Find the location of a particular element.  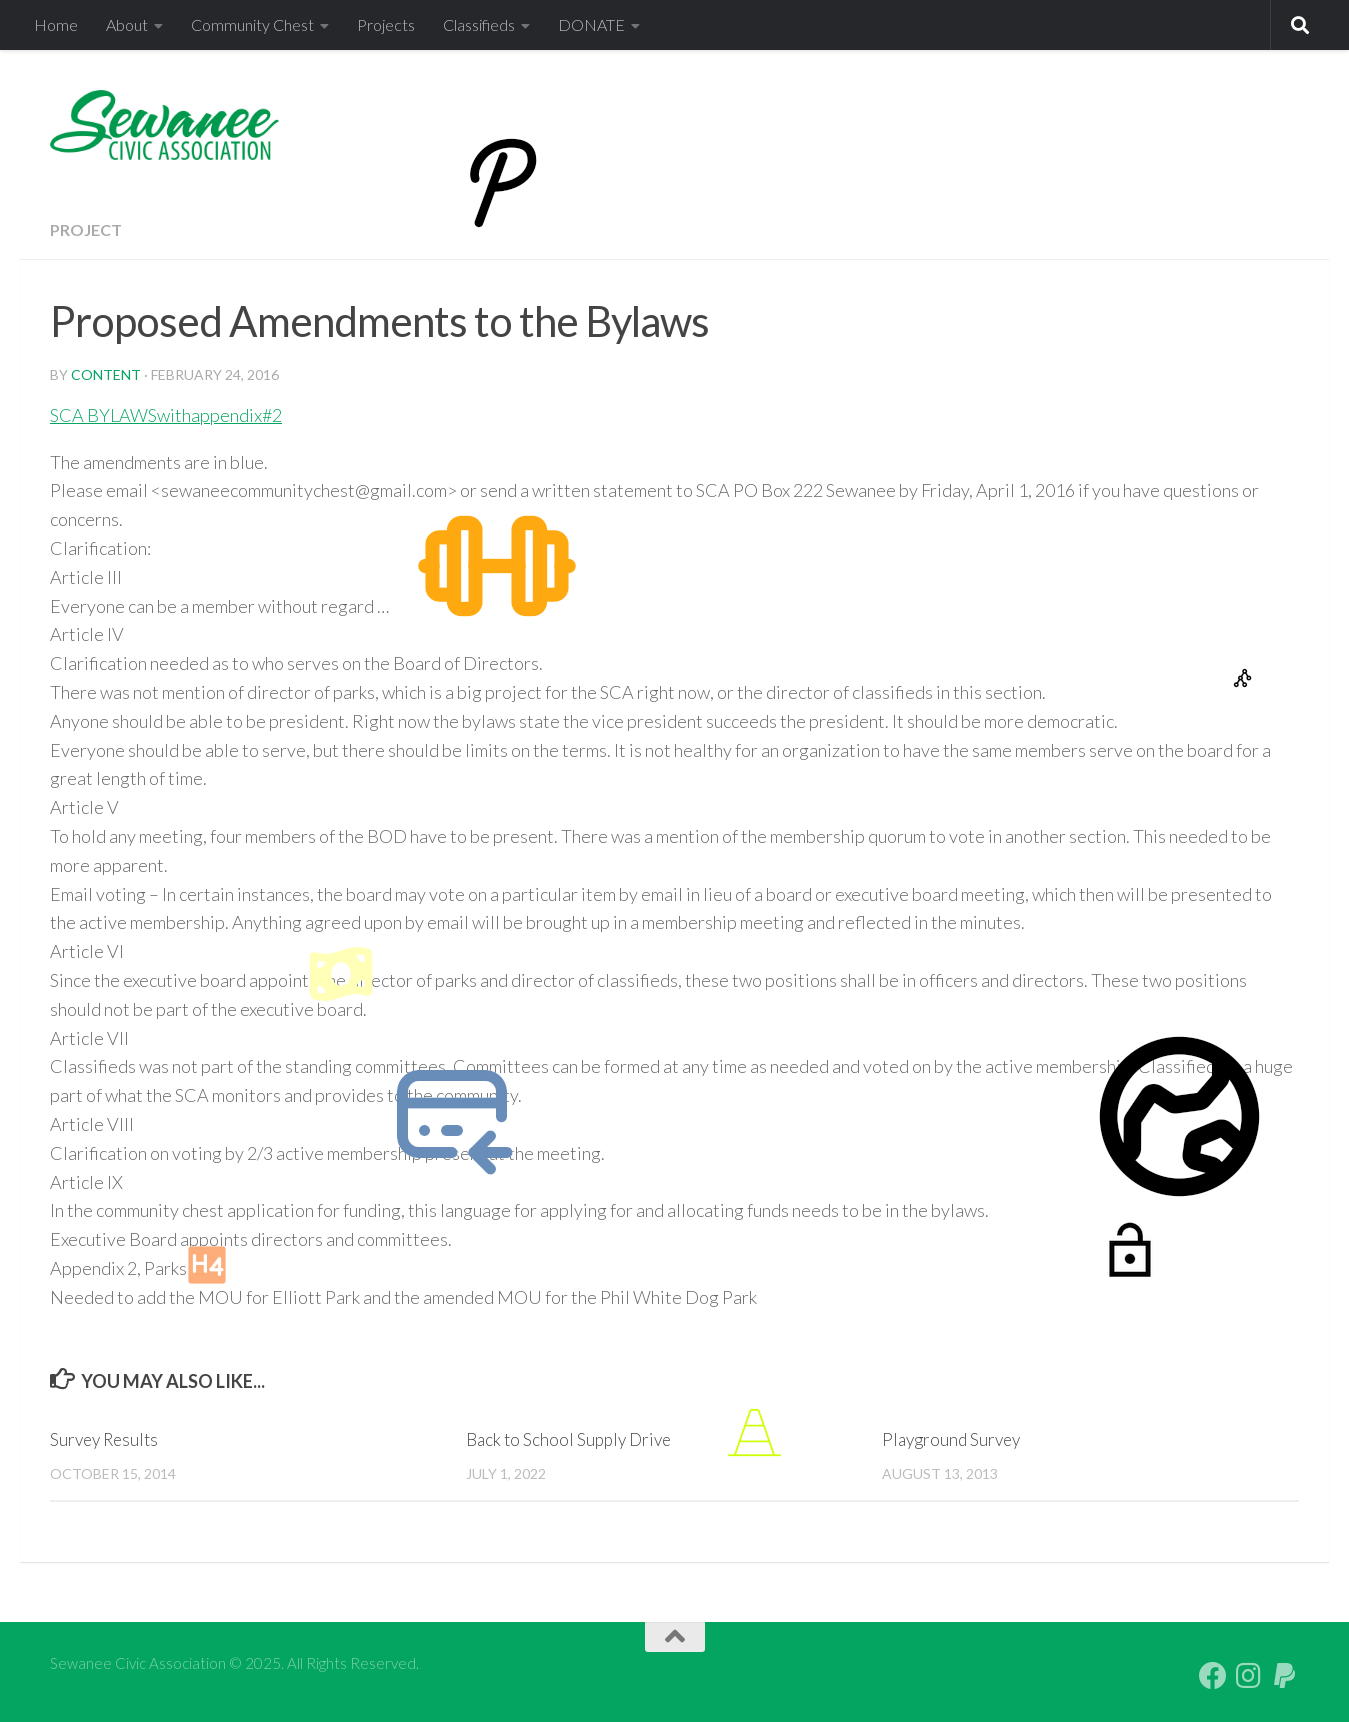

access workout or fitness features is located at coordinates (497, 566).